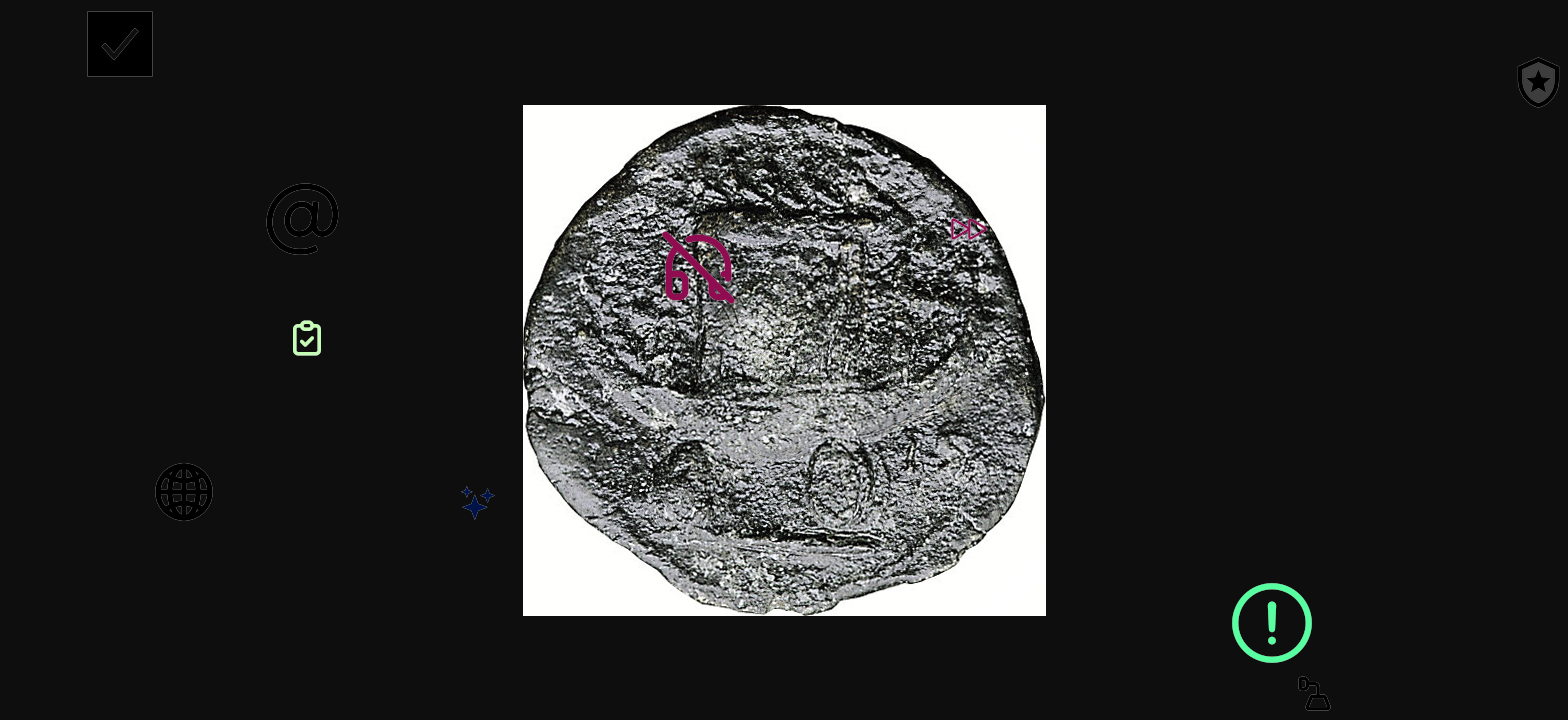  What do you see at coordinates (120, 44) in the screenshot?
I see `indicates a selected or completed item` at bounding box center [120, 44].